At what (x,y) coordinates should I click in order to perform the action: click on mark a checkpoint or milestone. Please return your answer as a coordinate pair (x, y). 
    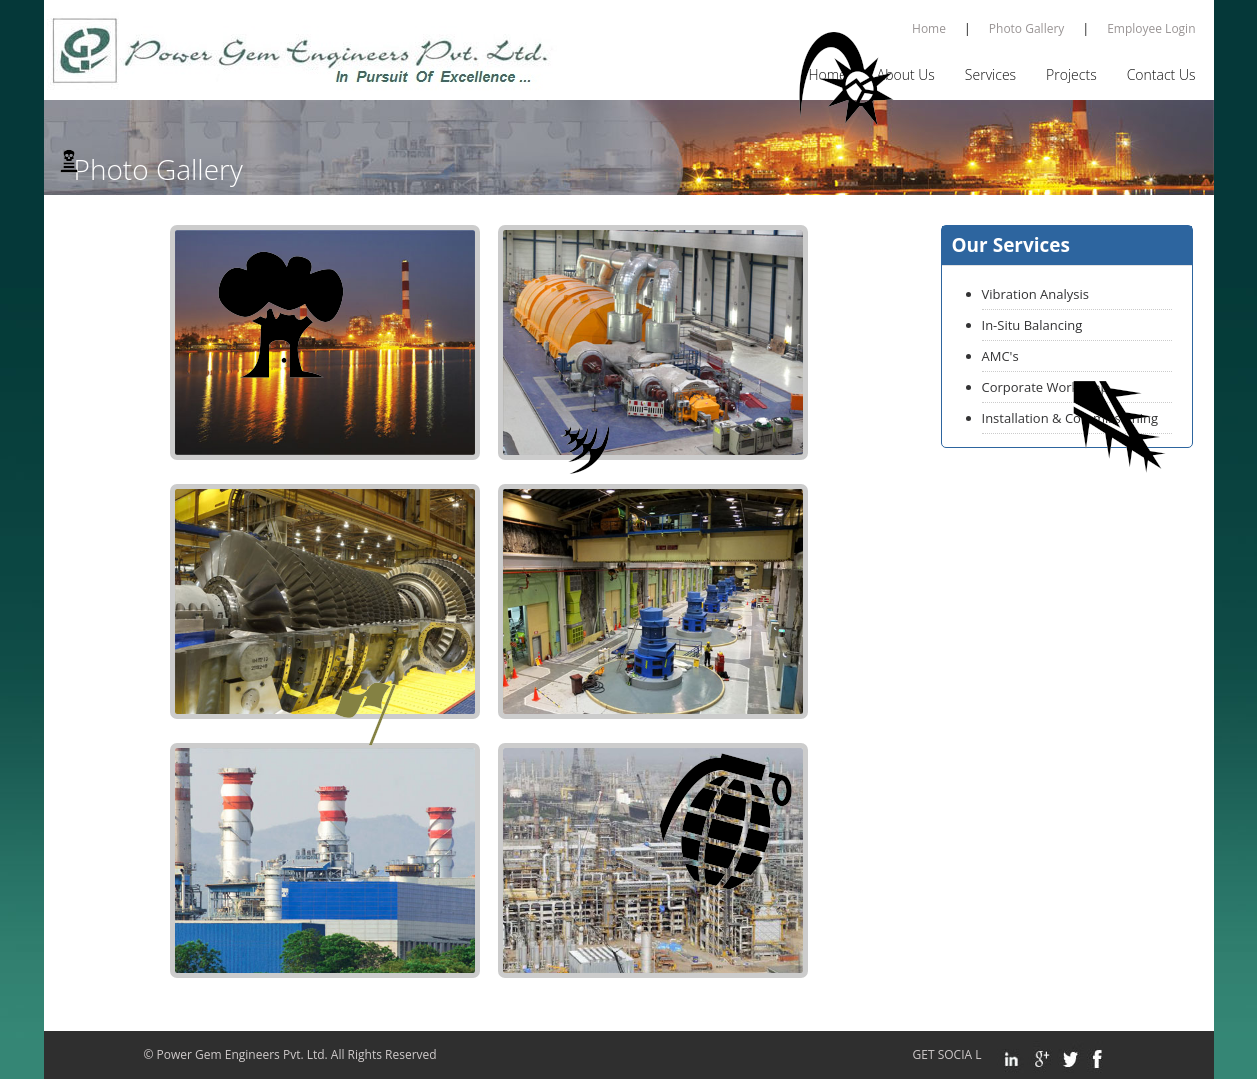
    Looking at the image, I should click on (364, 713).